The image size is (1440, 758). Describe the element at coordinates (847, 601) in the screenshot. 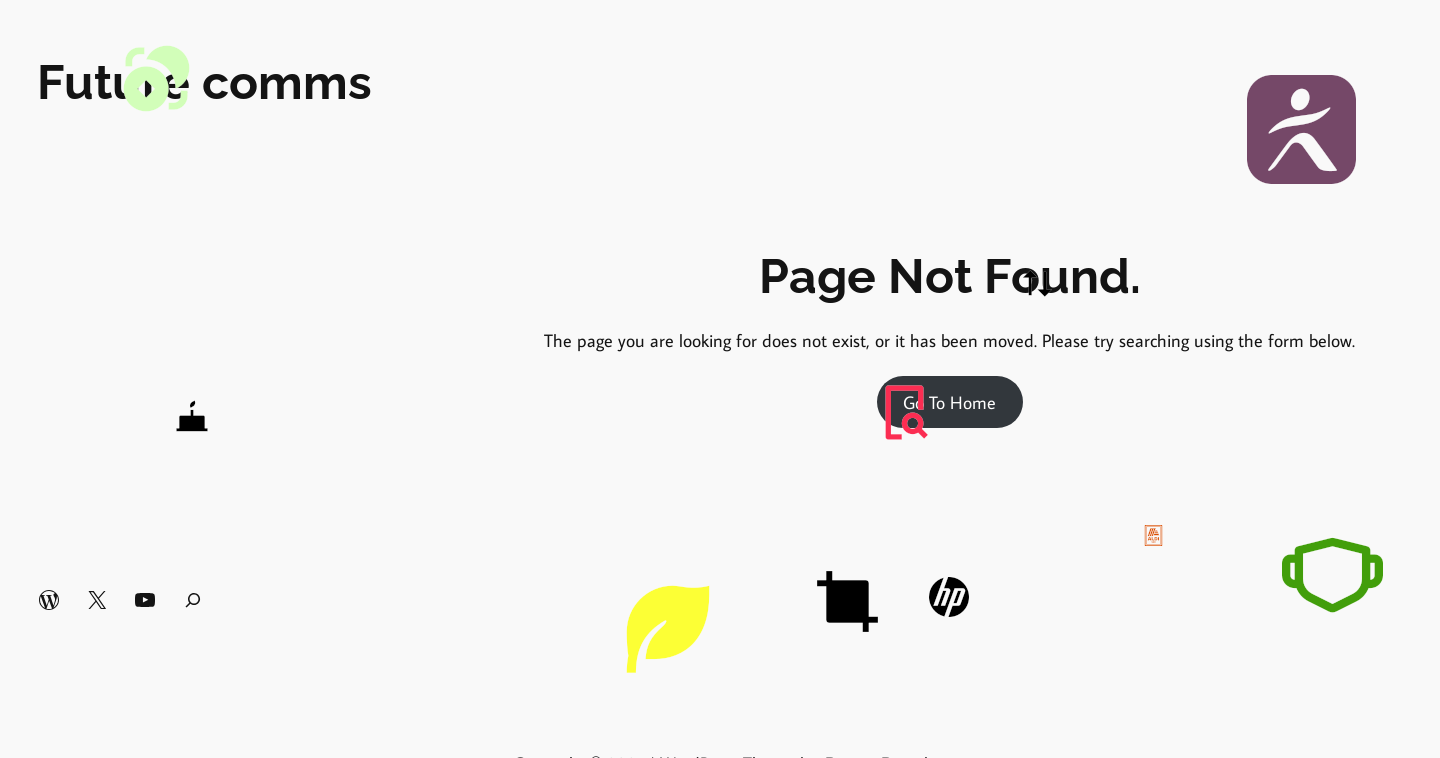

I see `crop an image or photo` at that location.